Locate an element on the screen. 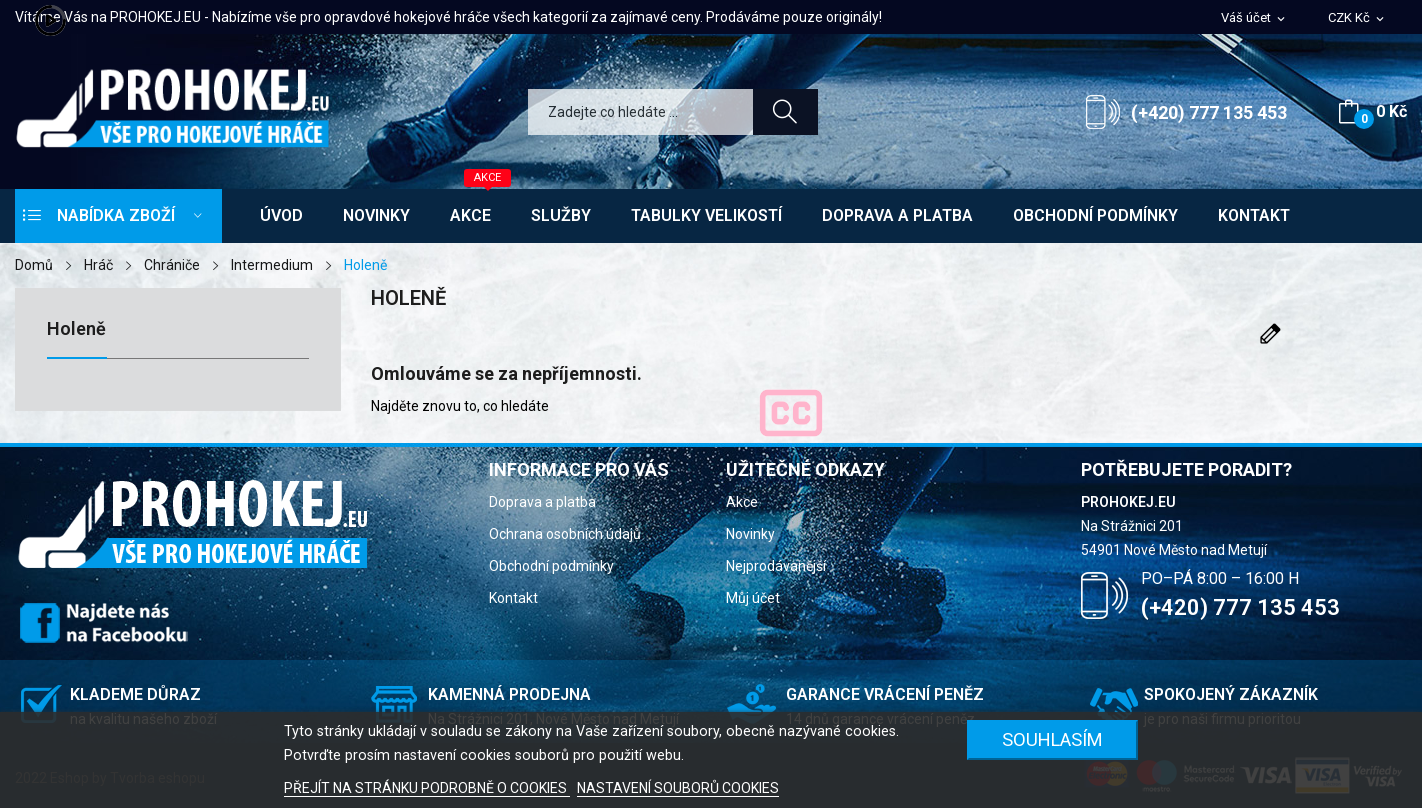 The height and width of the screenshot is (808, 1422). edit content or text is located at coordinates (1270, 334).